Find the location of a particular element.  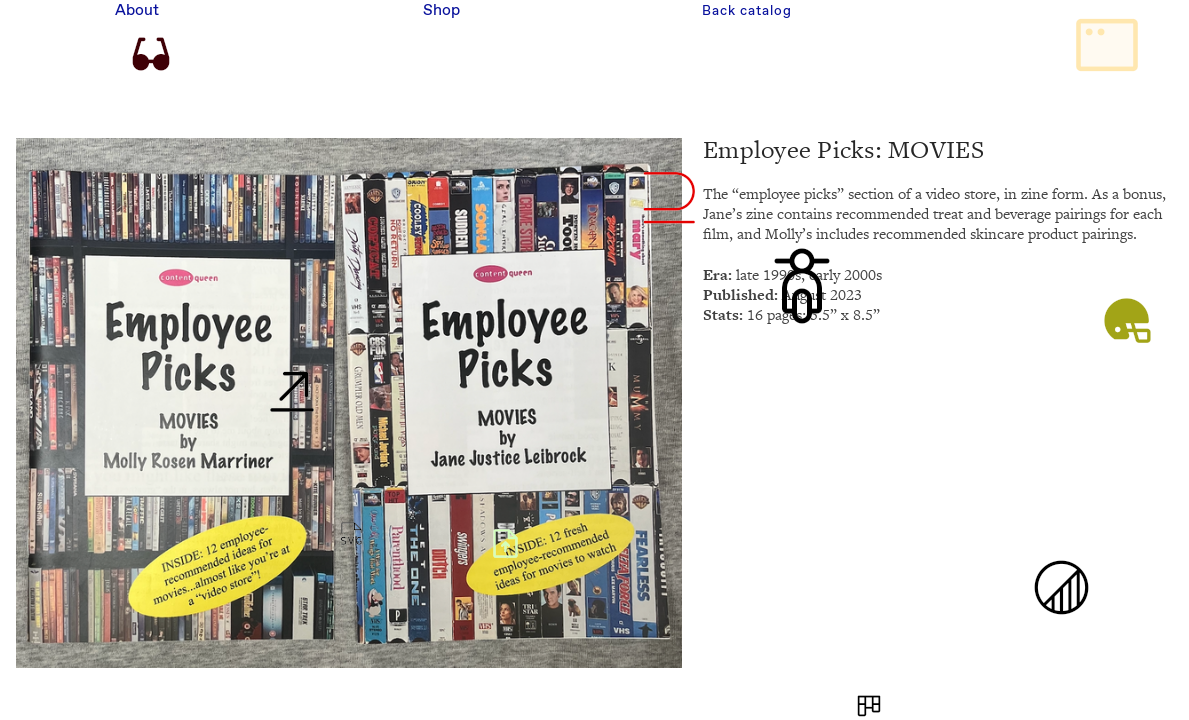

select moped or scooter as transportation mode is located at coordinates (802, 286).